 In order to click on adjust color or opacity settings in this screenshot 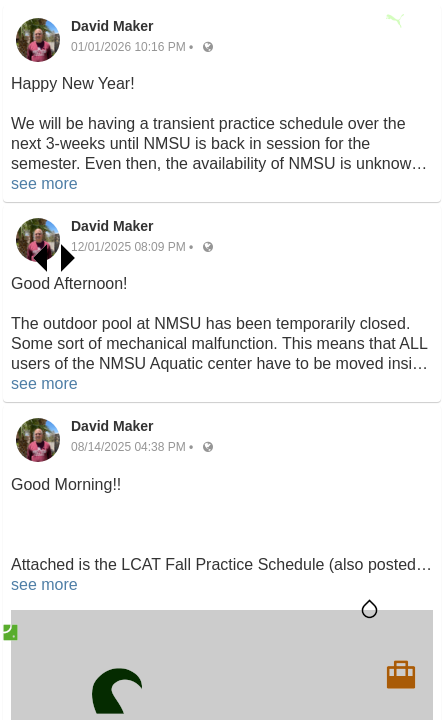, I will do `click(369, 609)`.